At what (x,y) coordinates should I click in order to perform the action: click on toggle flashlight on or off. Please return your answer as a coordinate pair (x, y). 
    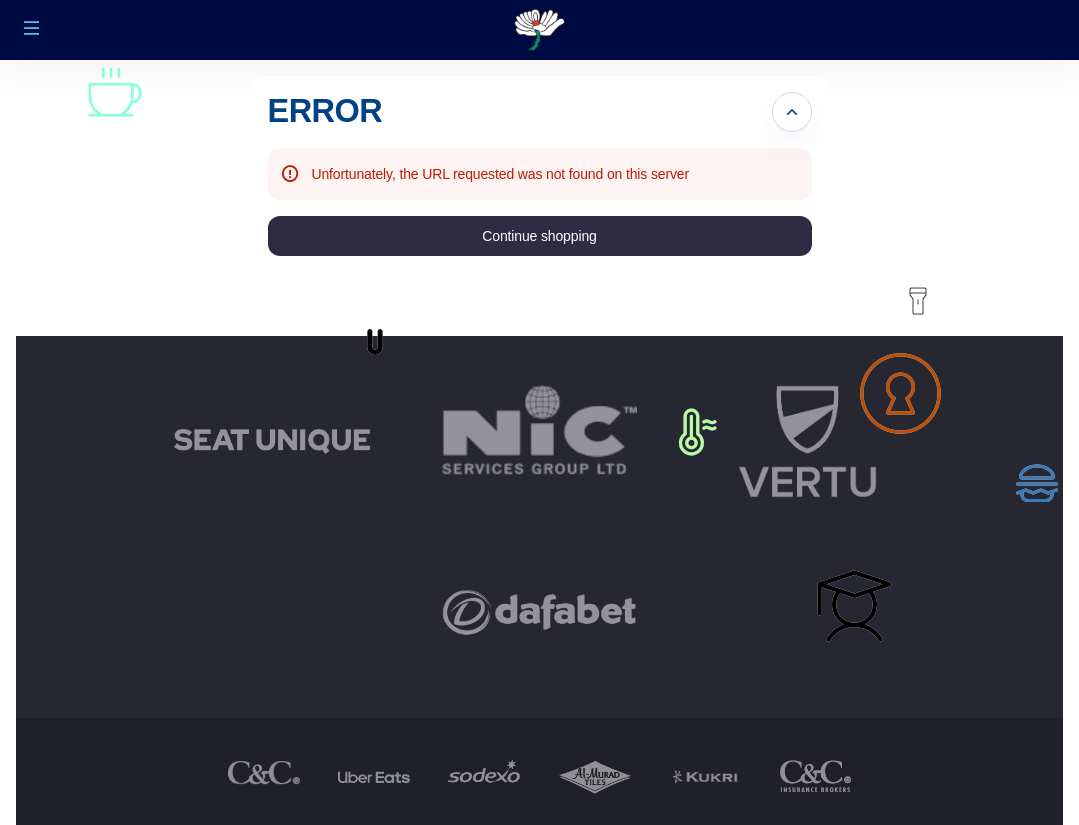
    Looking at the image, I should click on (918, 301).